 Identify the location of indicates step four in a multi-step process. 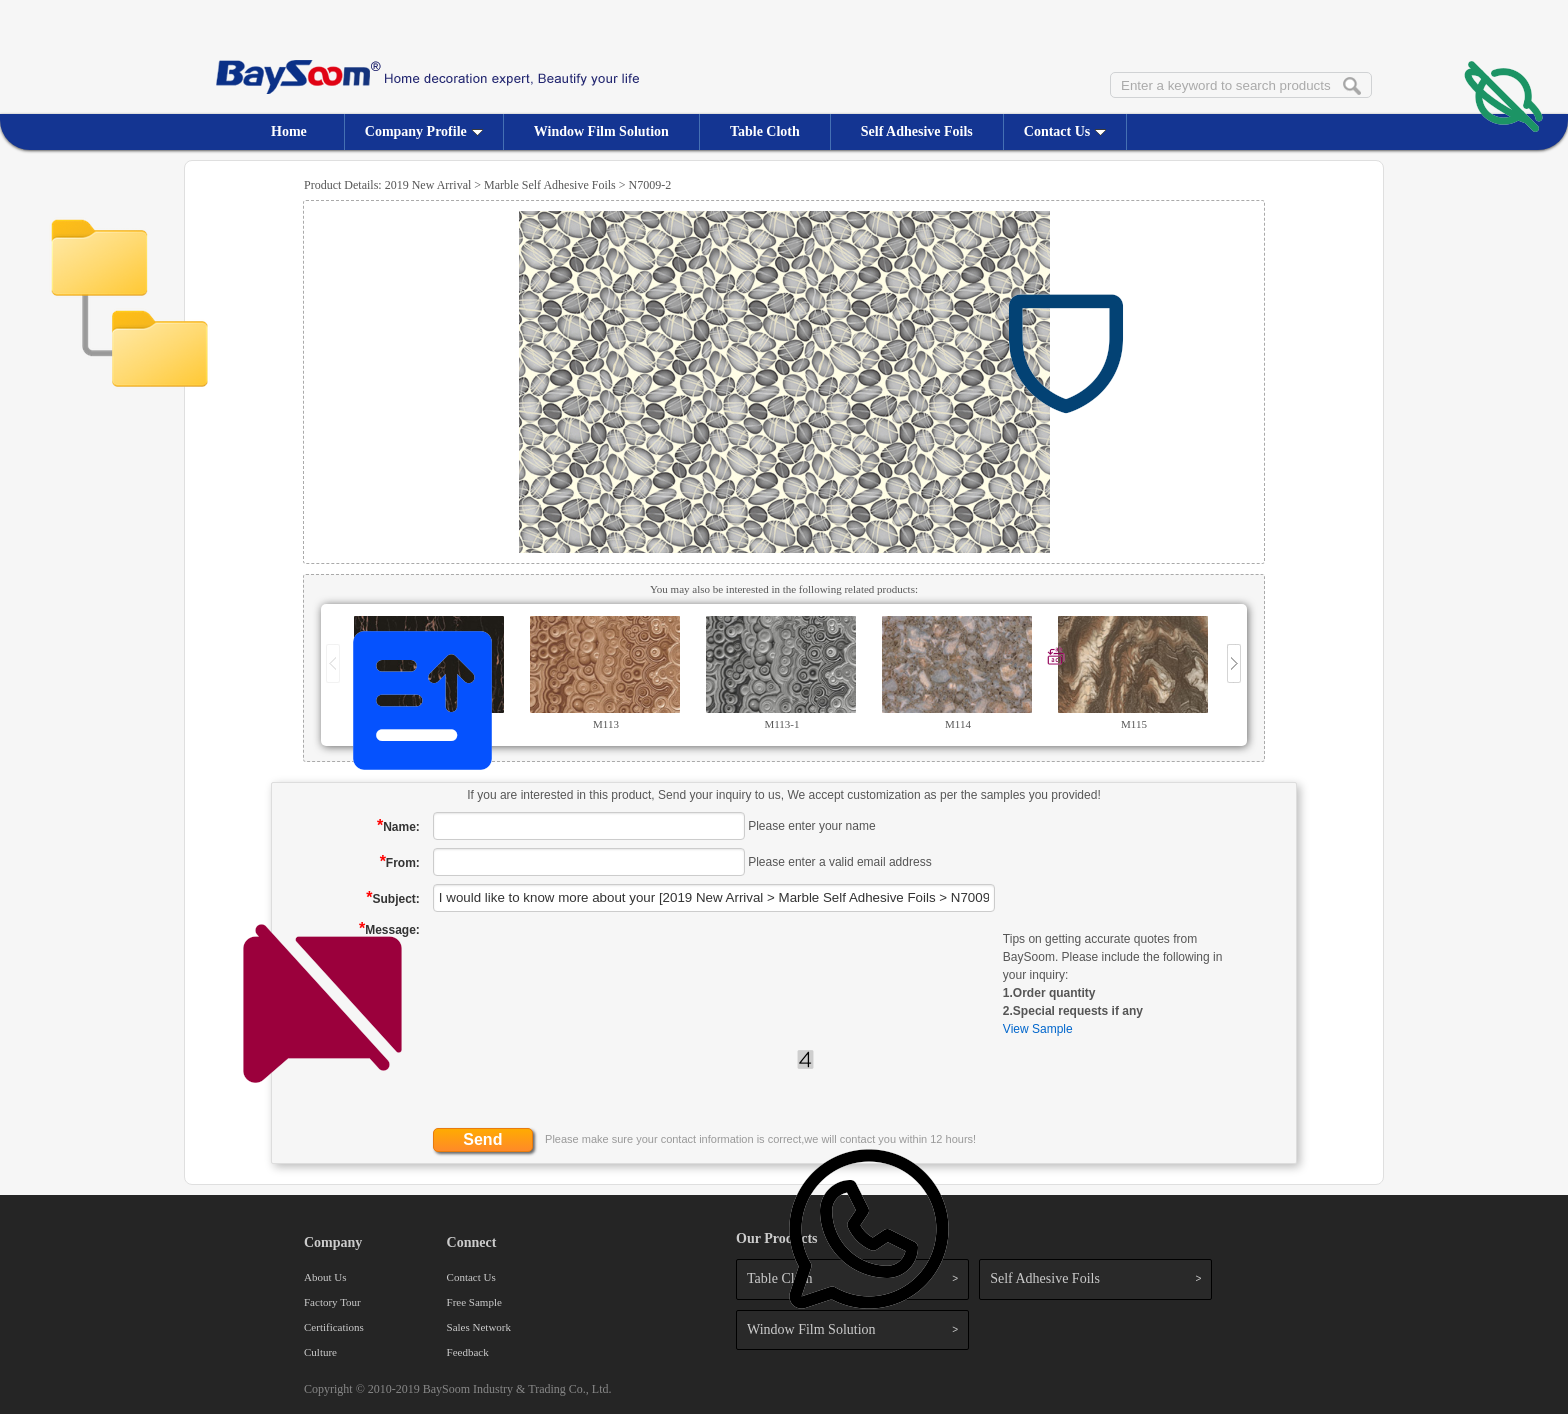
(805, 1059).